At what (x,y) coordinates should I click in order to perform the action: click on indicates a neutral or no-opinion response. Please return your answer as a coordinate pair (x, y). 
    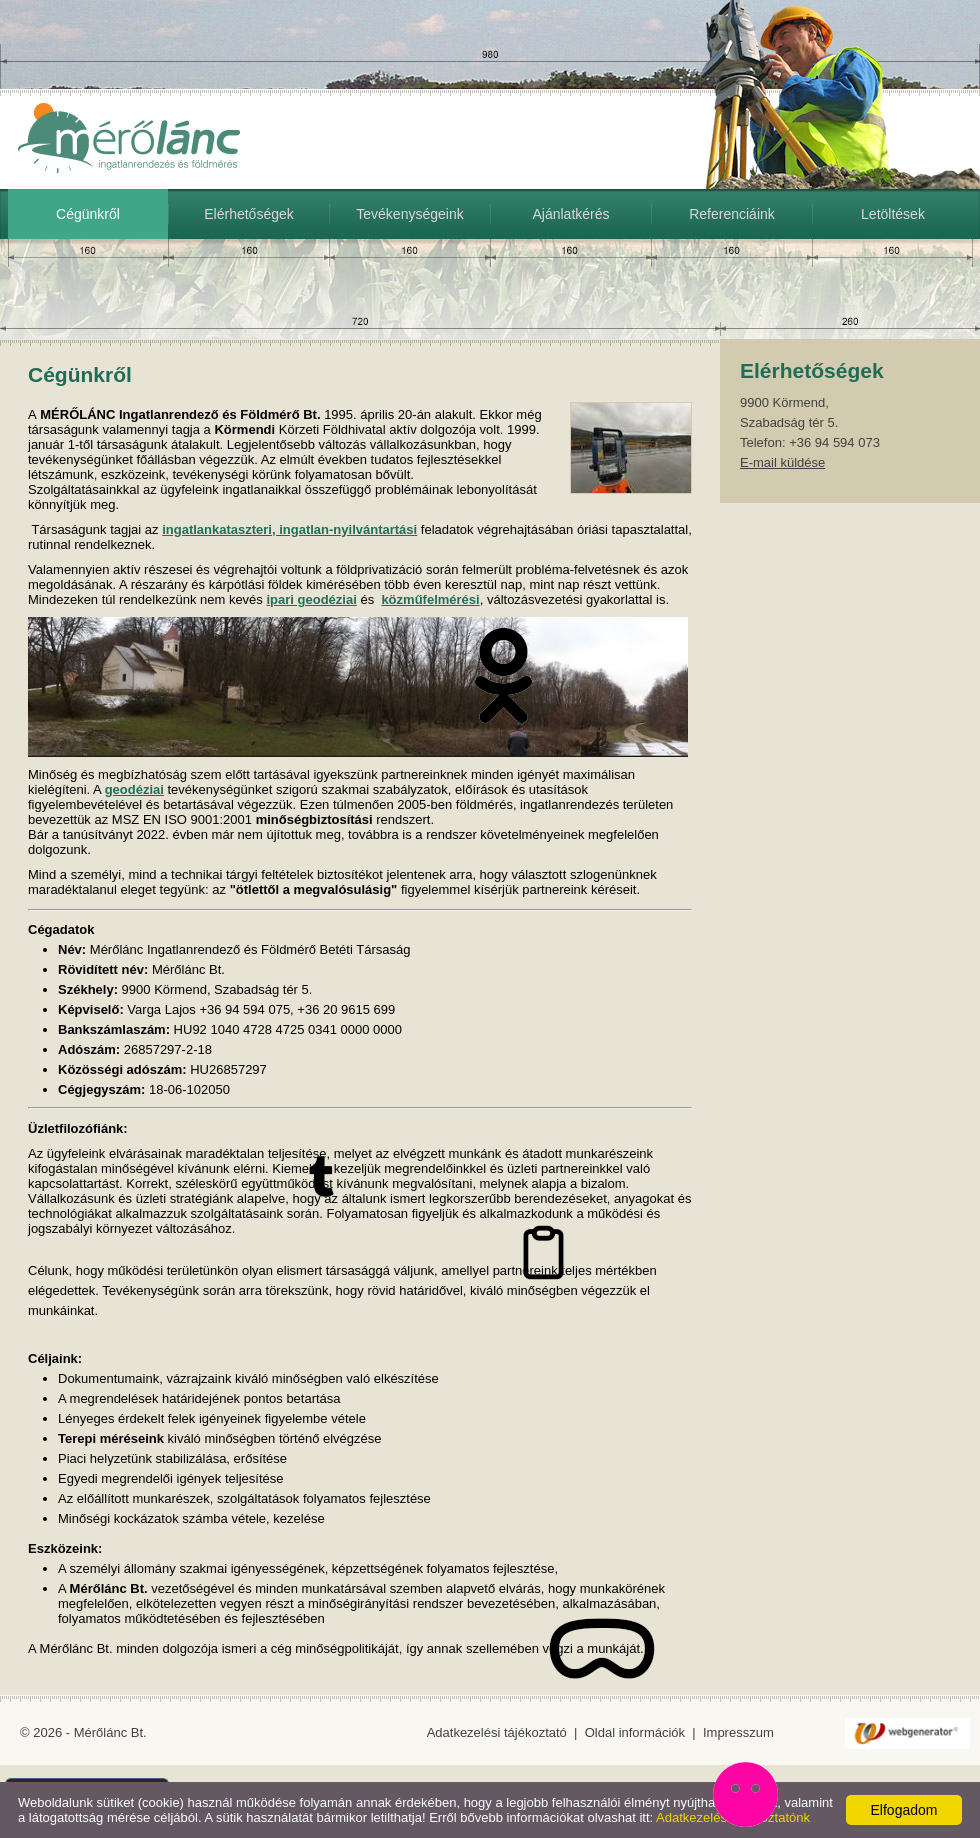
    Looking at the image, I should click on (745, 1794).